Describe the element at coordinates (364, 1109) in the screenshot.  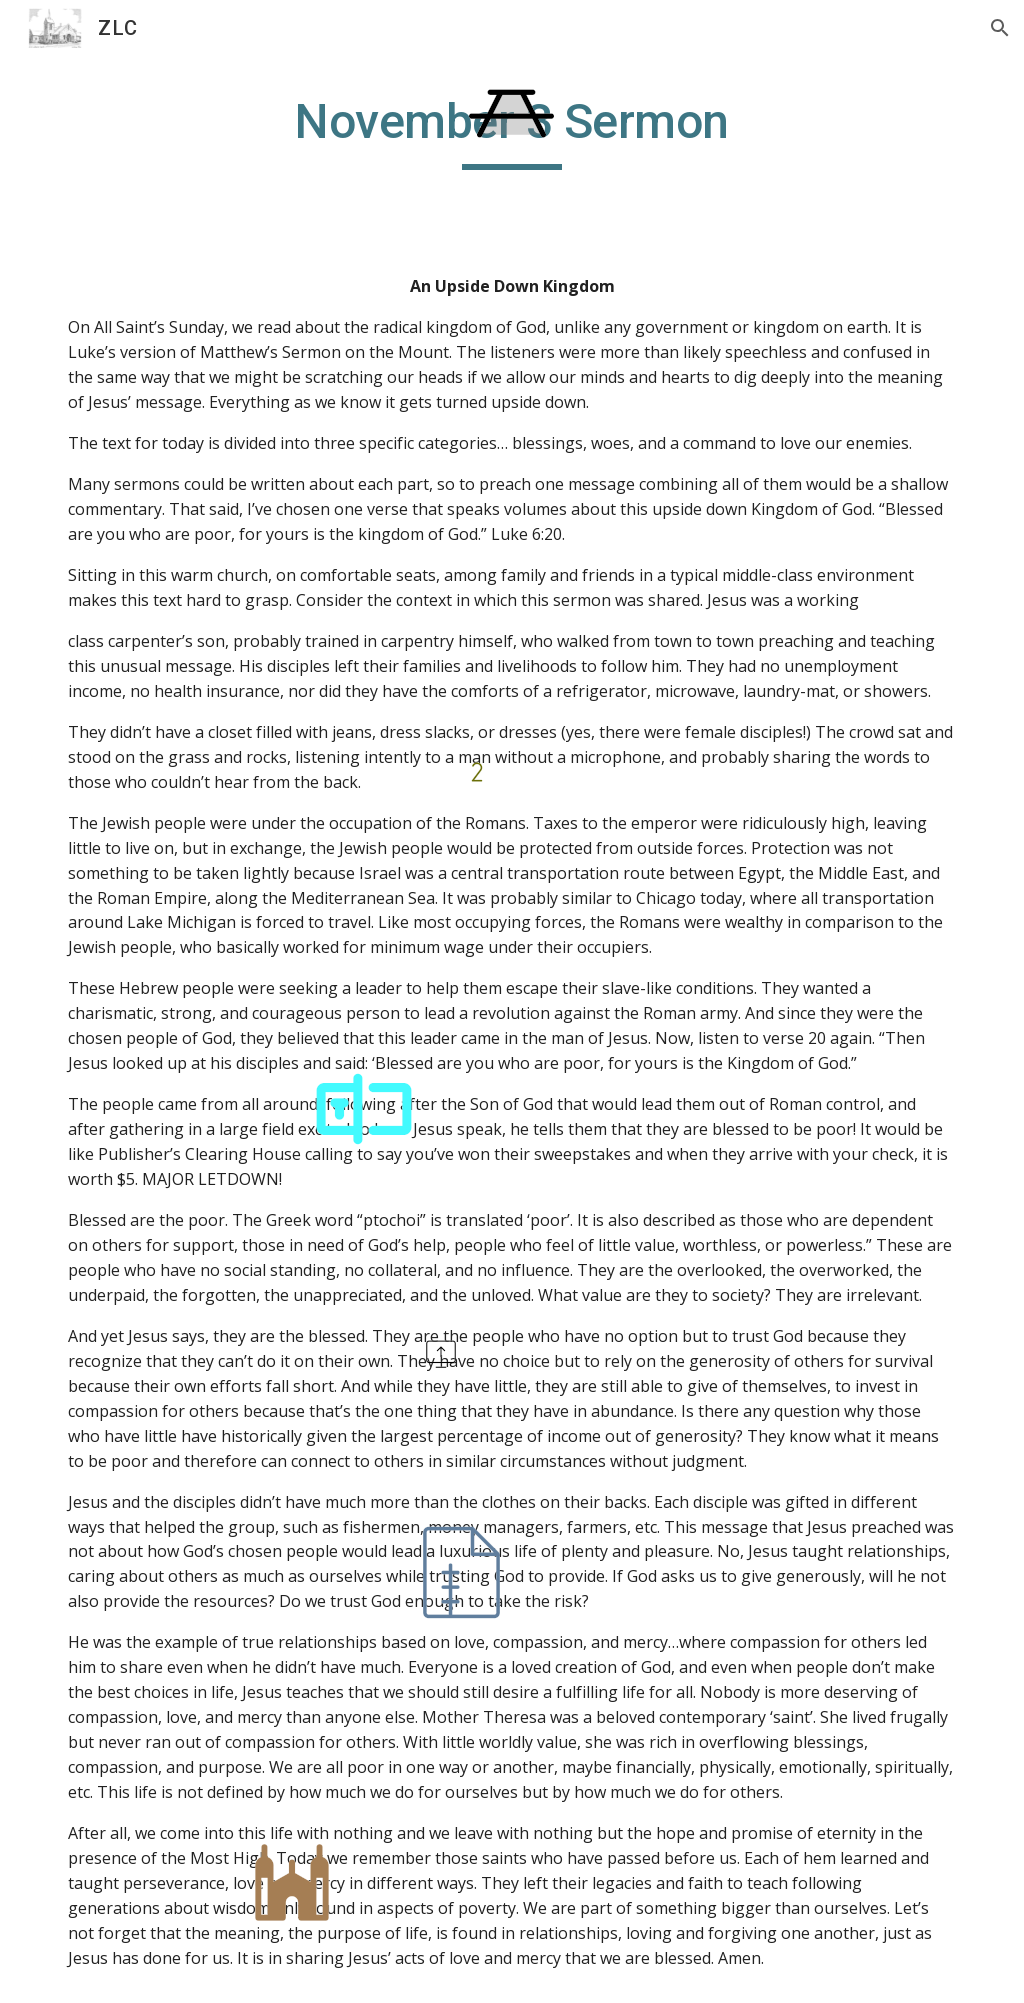
I see `enter or edit text in a form field` at that location.